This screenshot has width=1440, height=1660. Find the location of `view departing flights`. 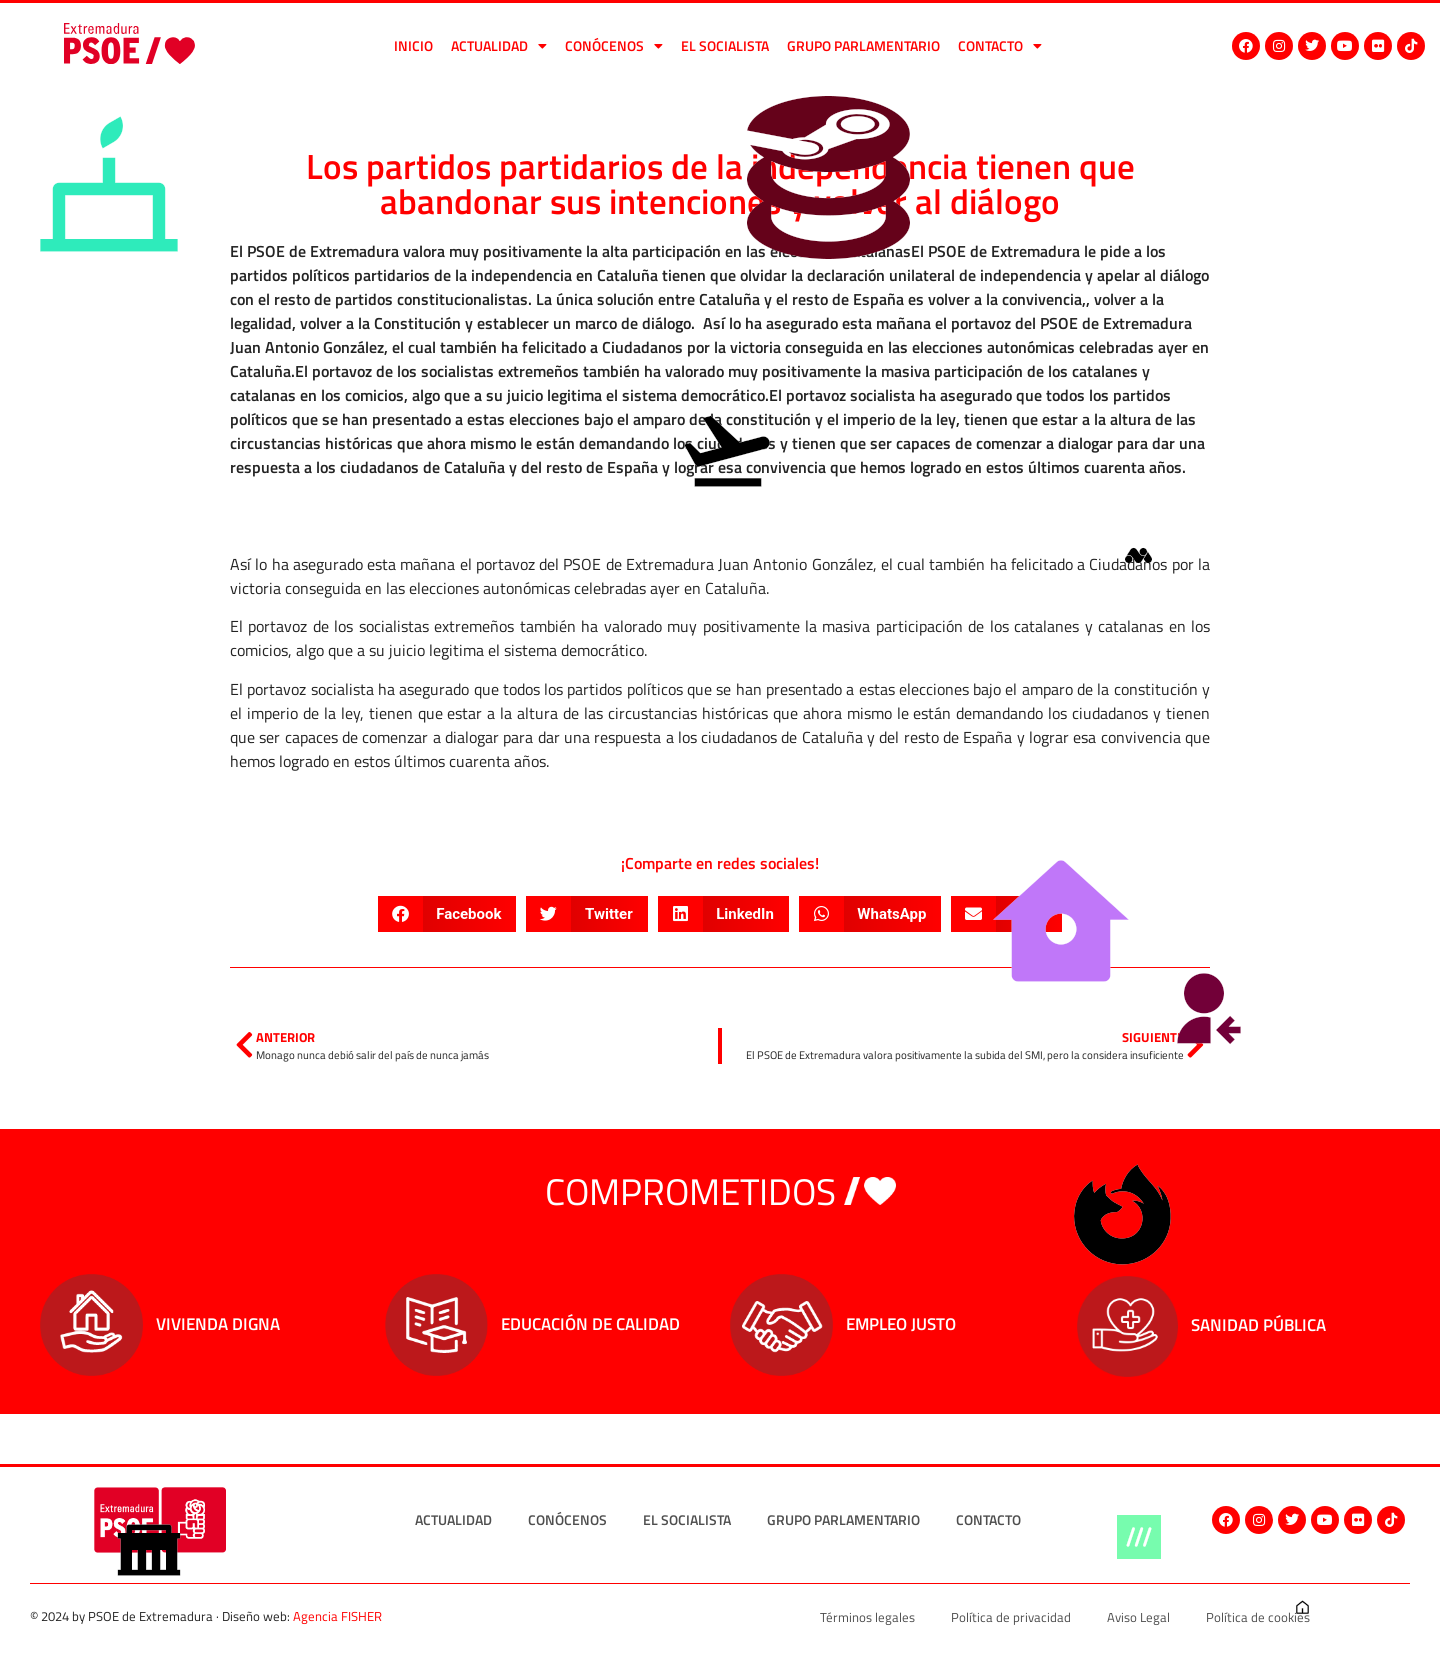

view departing flights is located at coordinates (728, 449).